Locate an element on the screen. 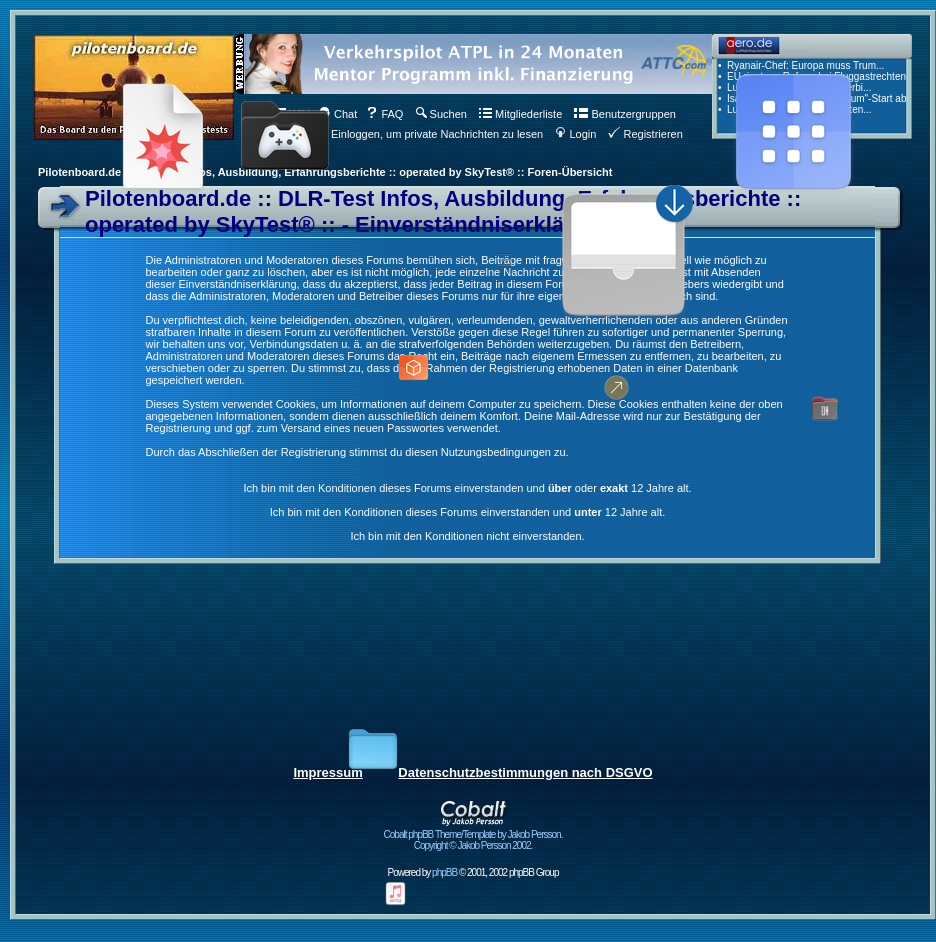 The width and height of the screenshot is (936, 942). a Mathematica notebook or computation file is located at coordinates (163, 138).